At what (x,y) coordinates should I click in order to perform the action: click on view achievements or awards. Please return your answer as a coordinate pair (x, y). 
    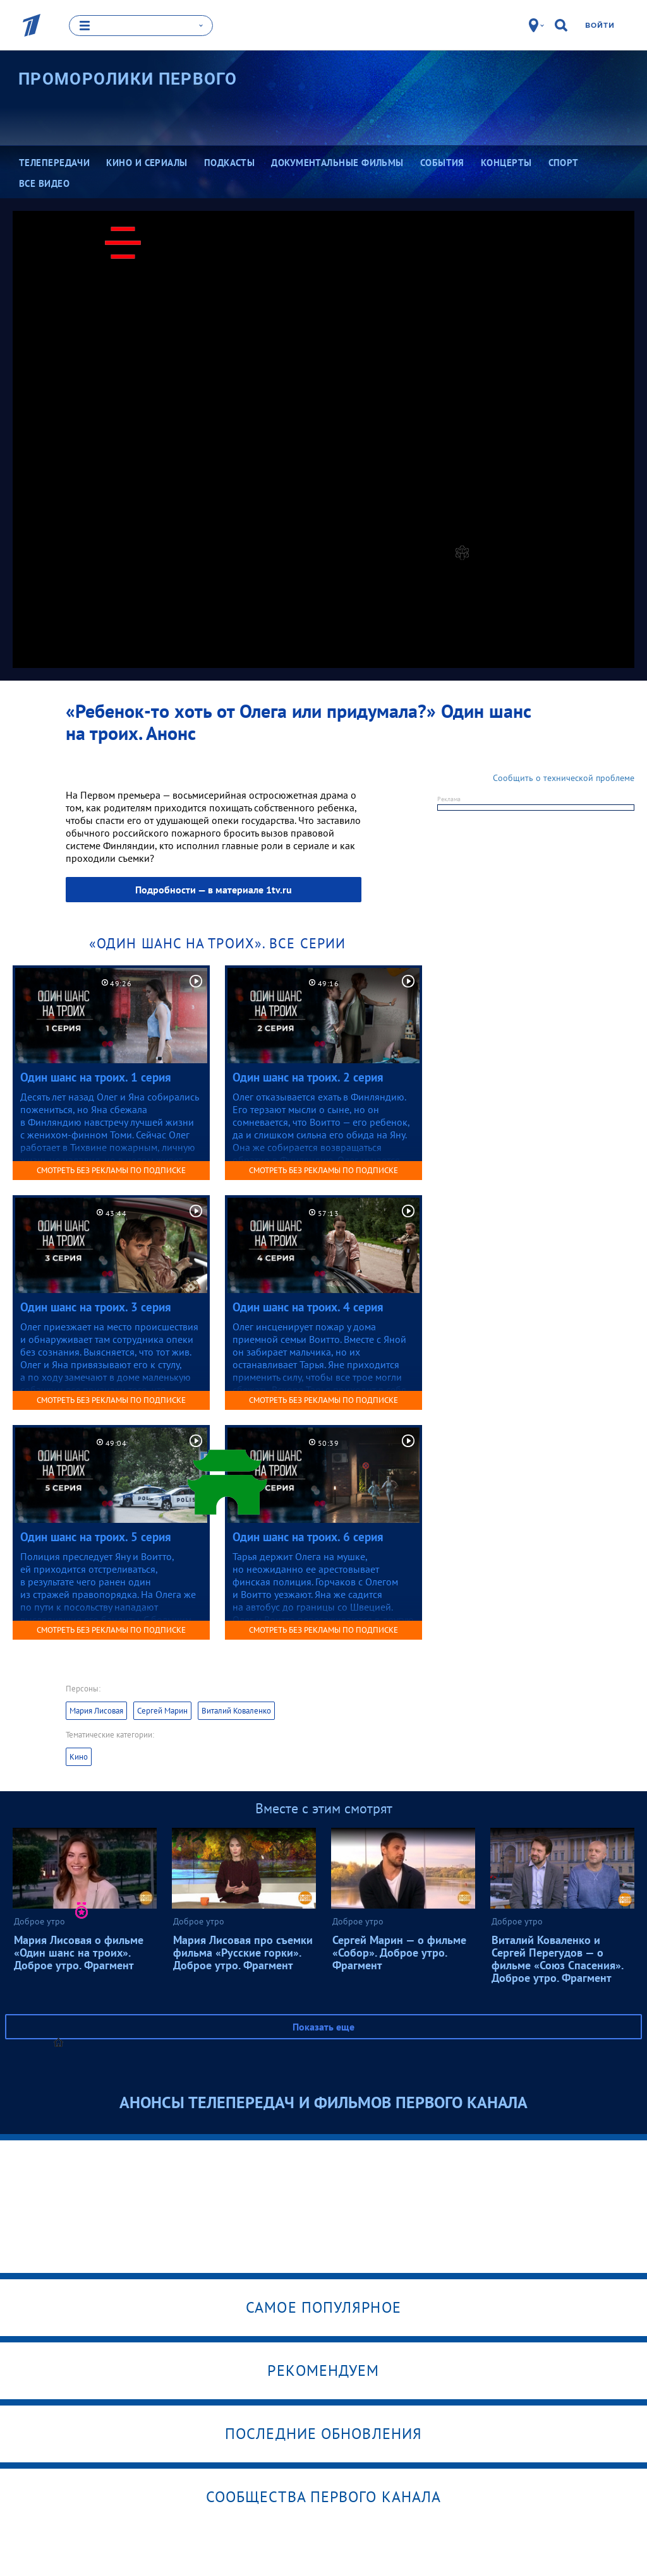
    Looking at the image, I should click on (82, 1910).